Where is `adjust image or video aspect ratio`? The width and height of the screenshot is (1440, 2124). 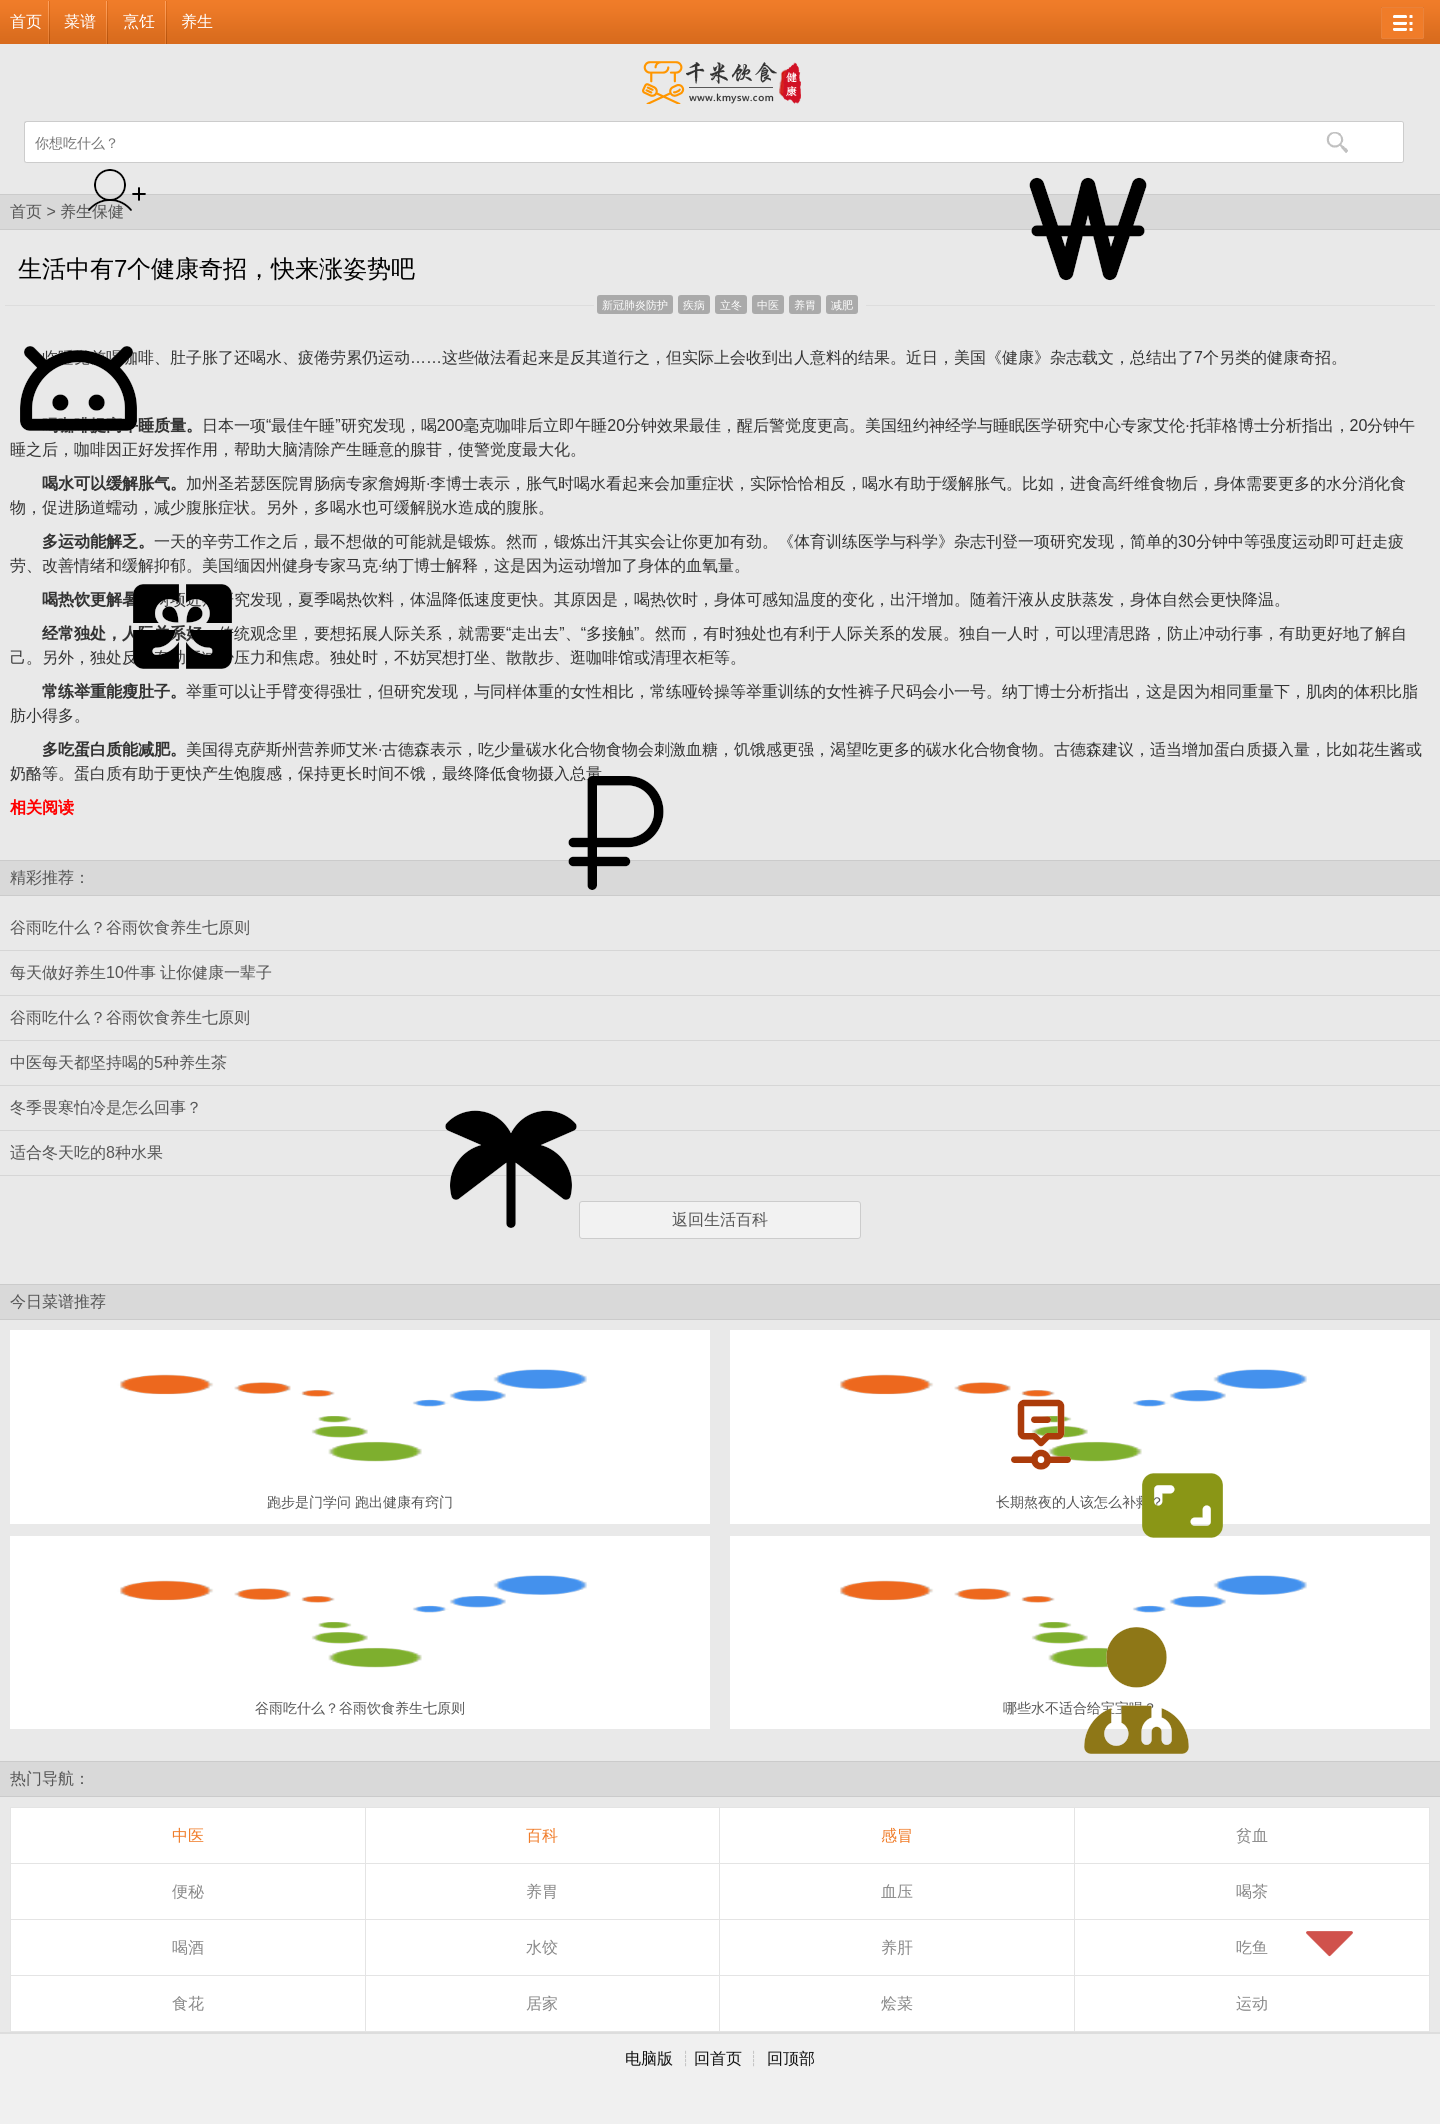 adjust image or video aspect ratio is located at coordinates (1182, 1505).